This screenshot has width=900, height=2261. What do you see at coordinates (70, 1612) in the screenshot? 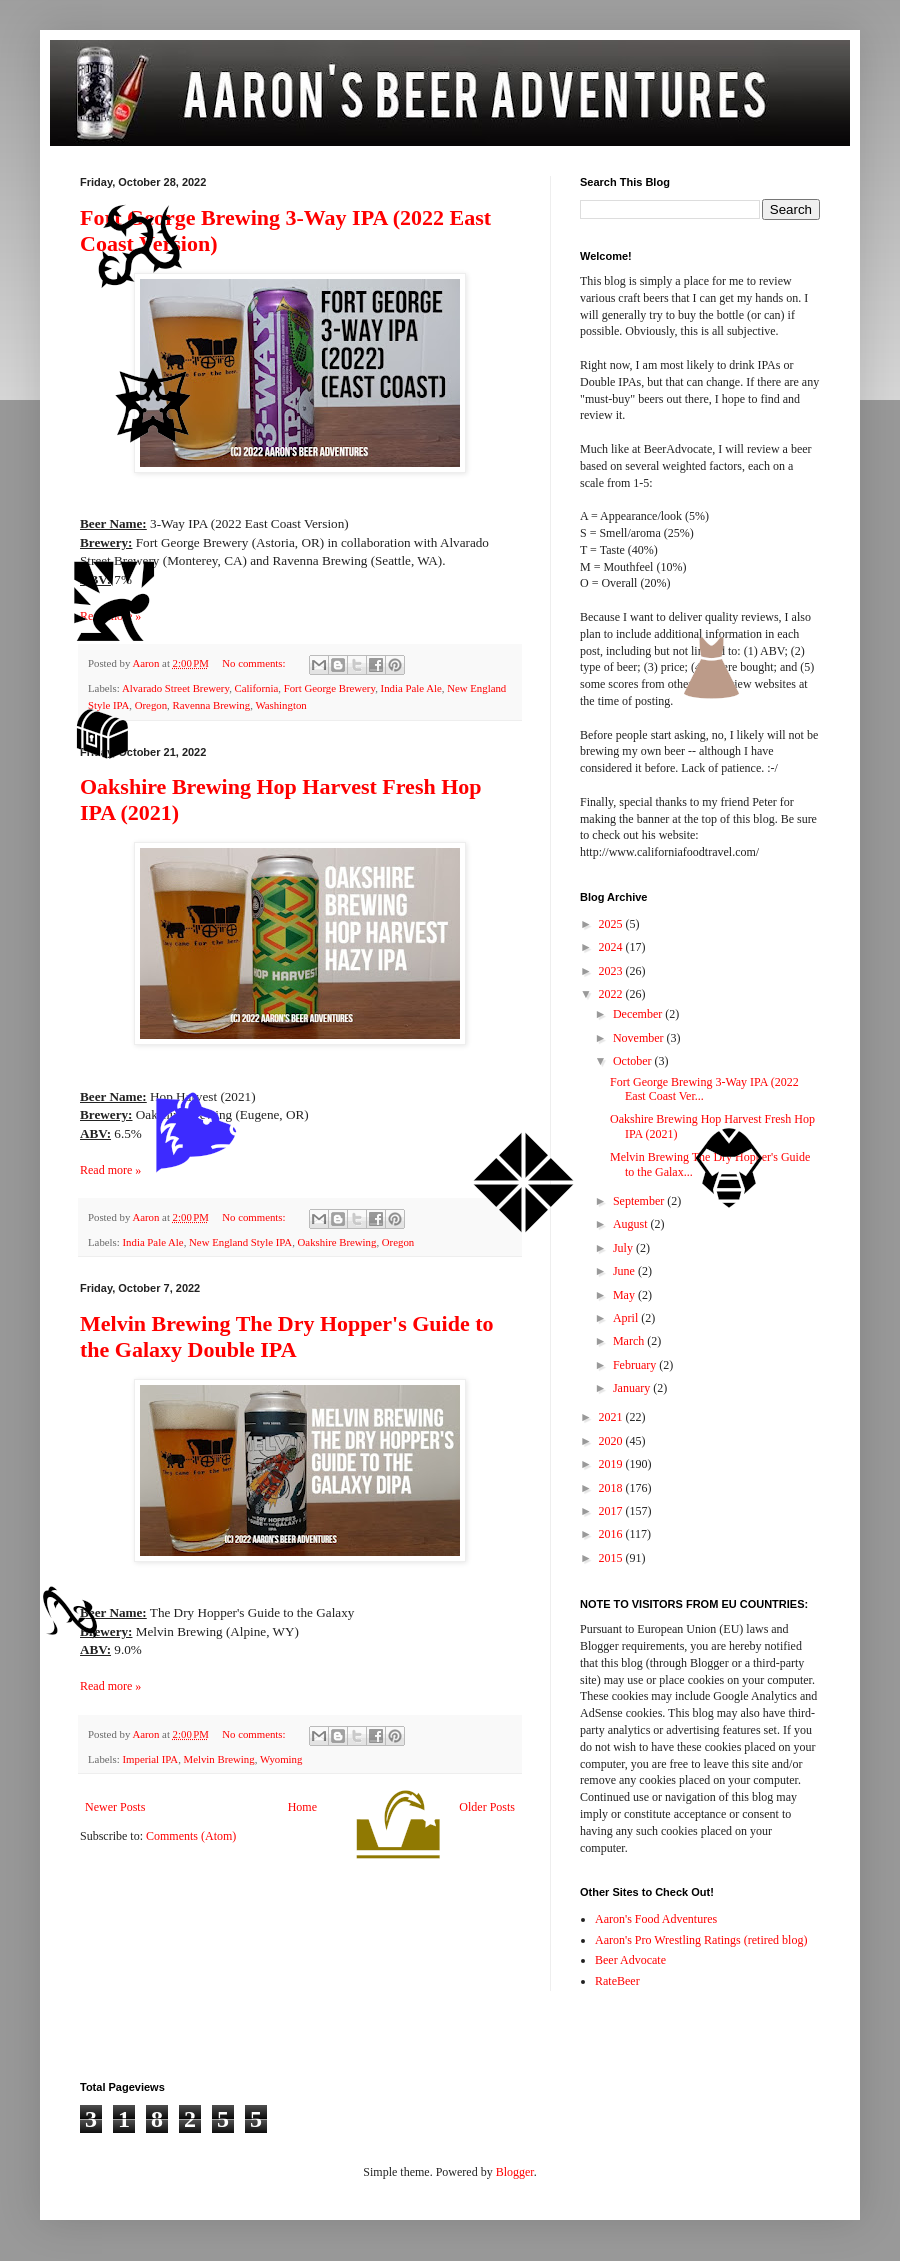
I see `use vine whip ability or attack` at bounding box center [70, 1612].